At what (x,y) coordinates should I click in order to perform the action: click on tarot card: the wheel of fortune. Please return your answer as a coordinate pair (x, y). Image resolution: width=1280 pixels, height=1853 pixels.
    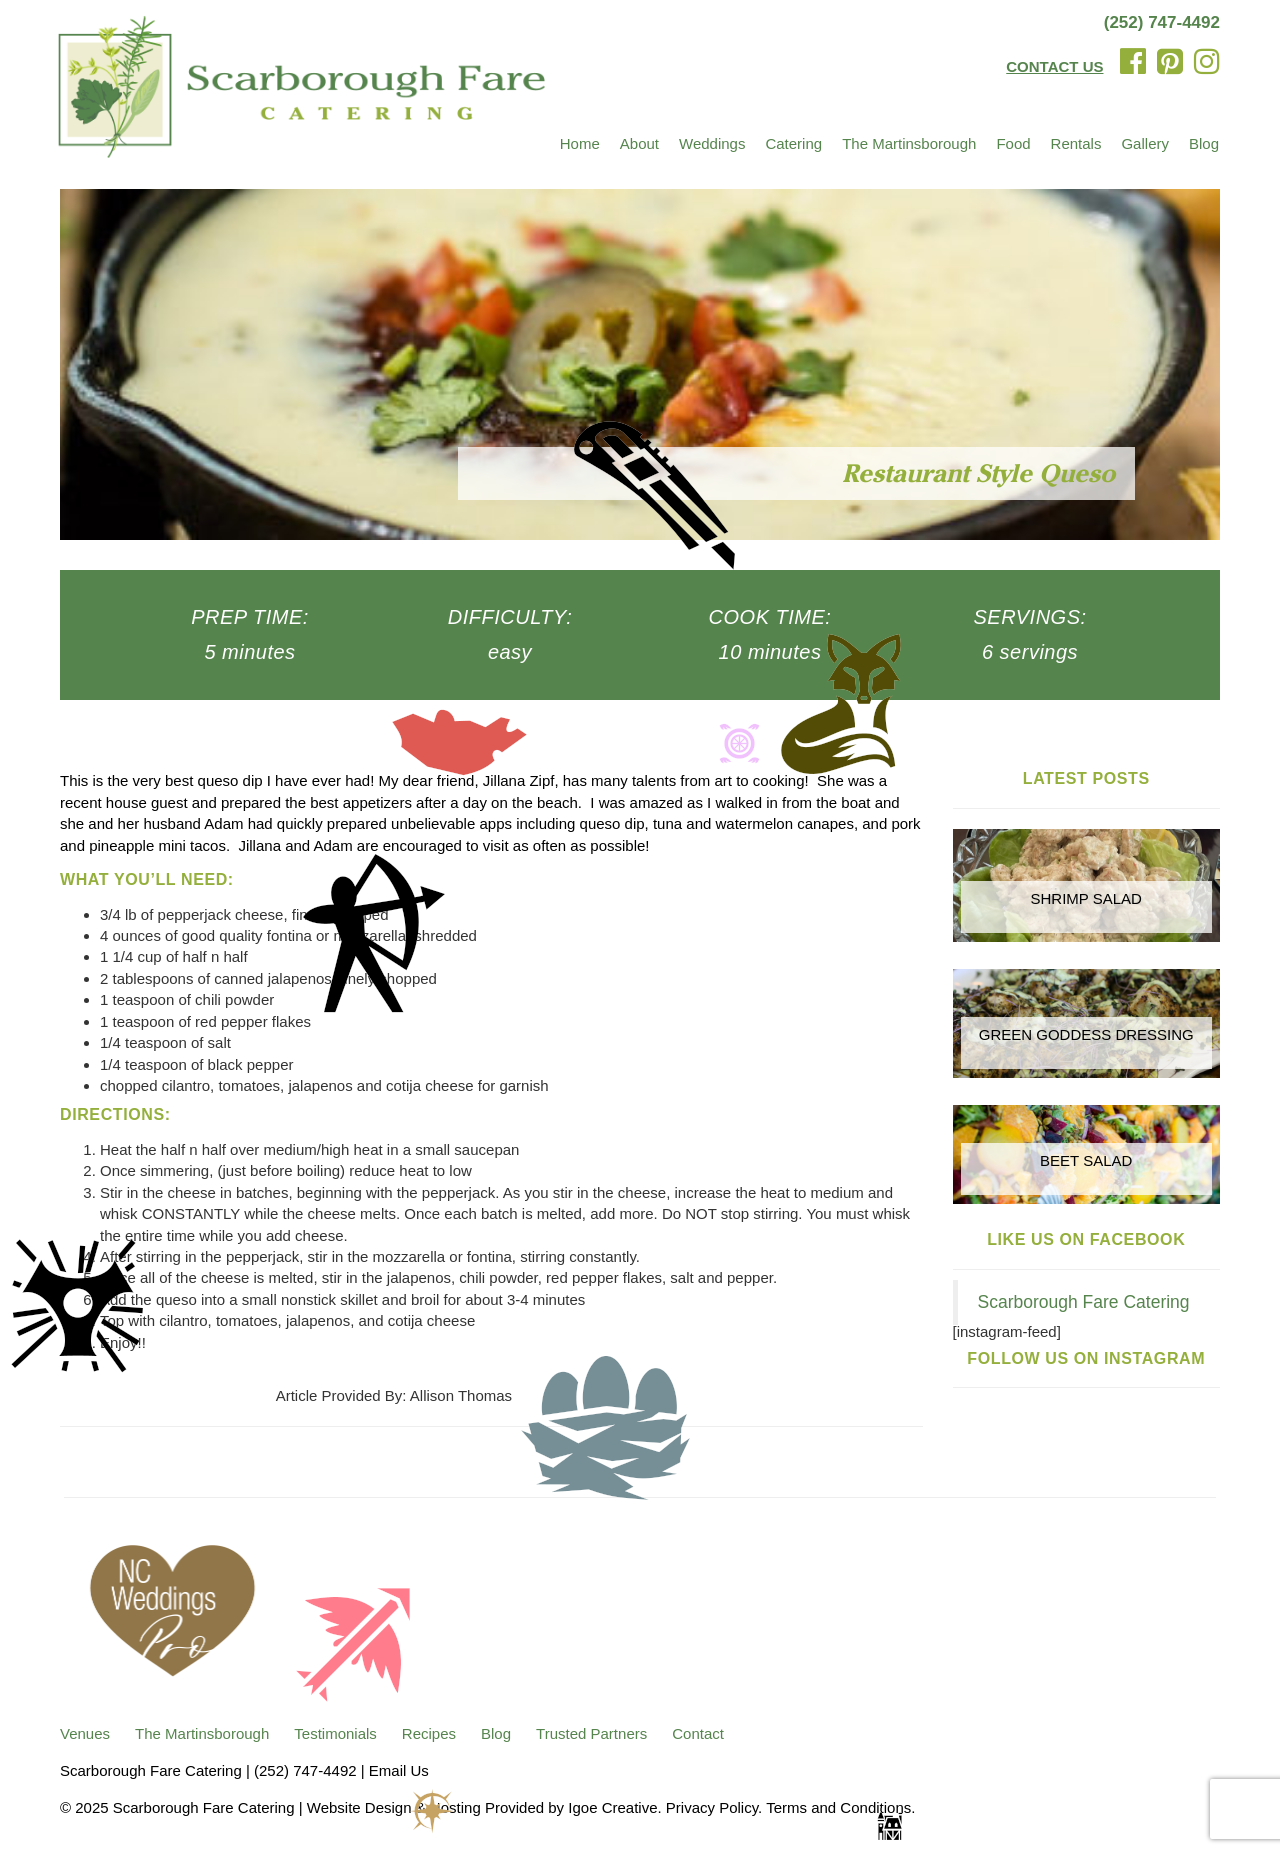
    Looking at the image, I should click on (739, 743).